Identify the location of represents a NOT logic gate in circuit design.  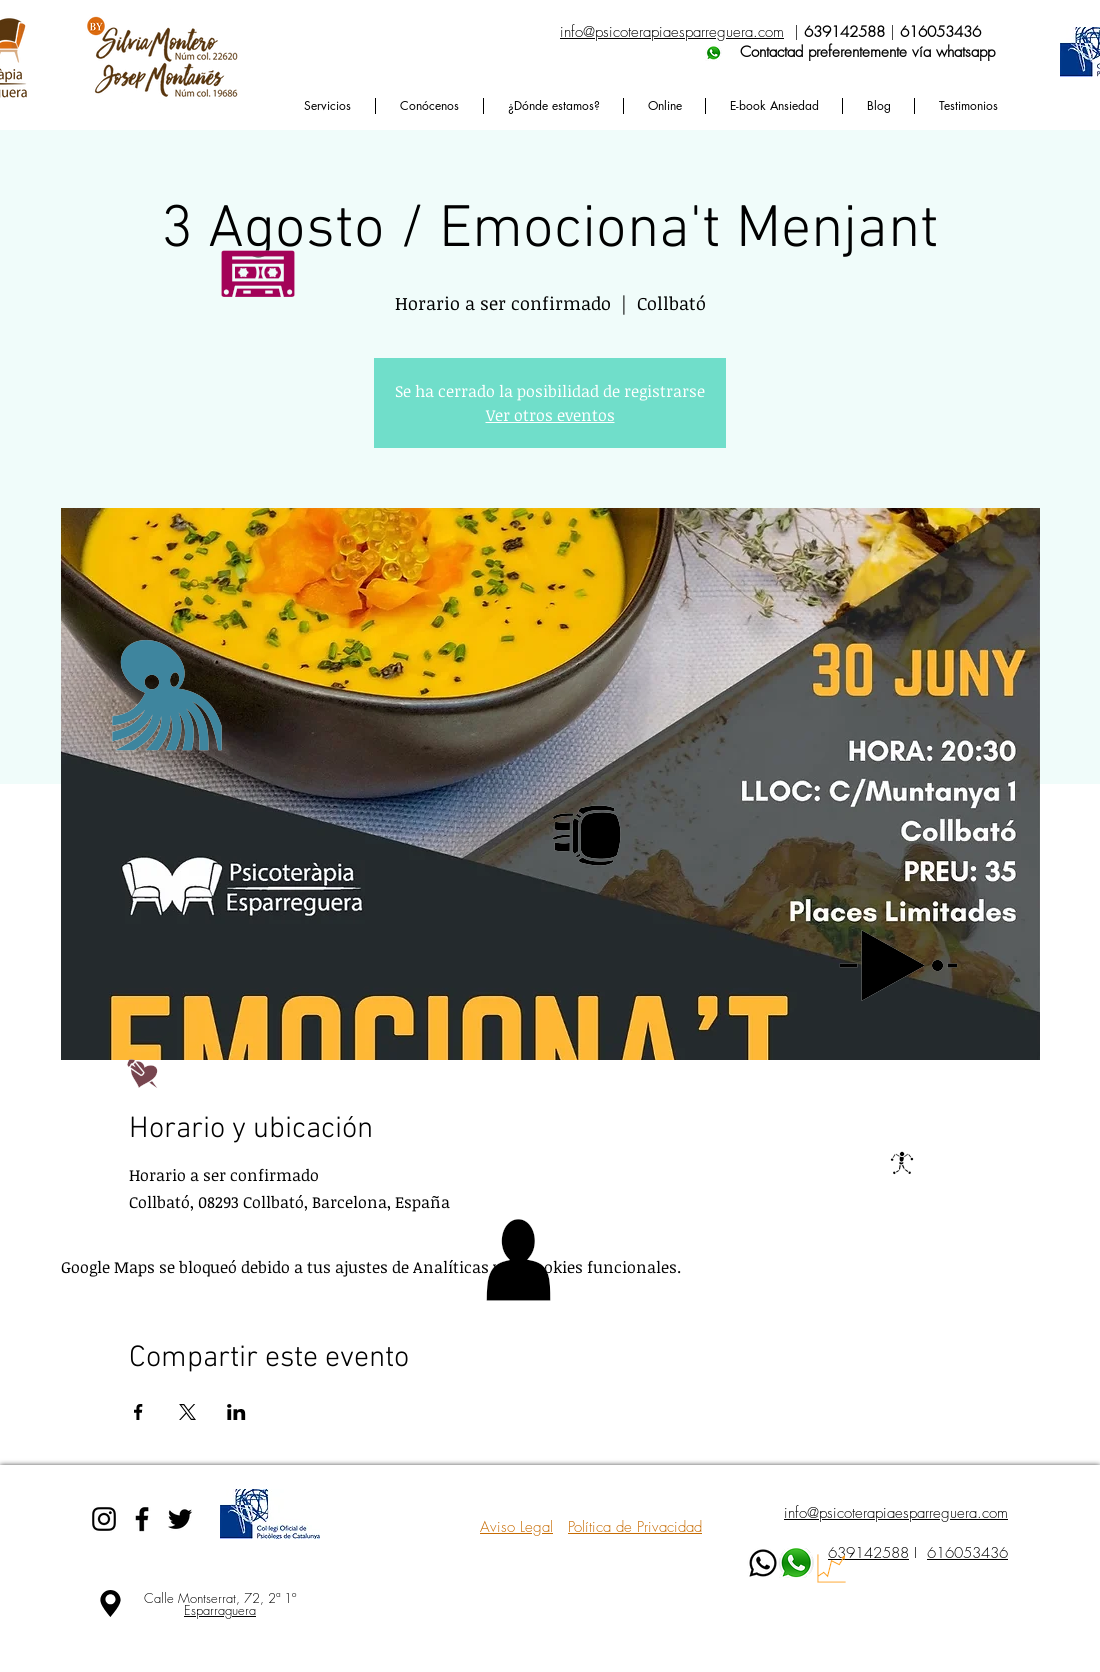
(898, 965).